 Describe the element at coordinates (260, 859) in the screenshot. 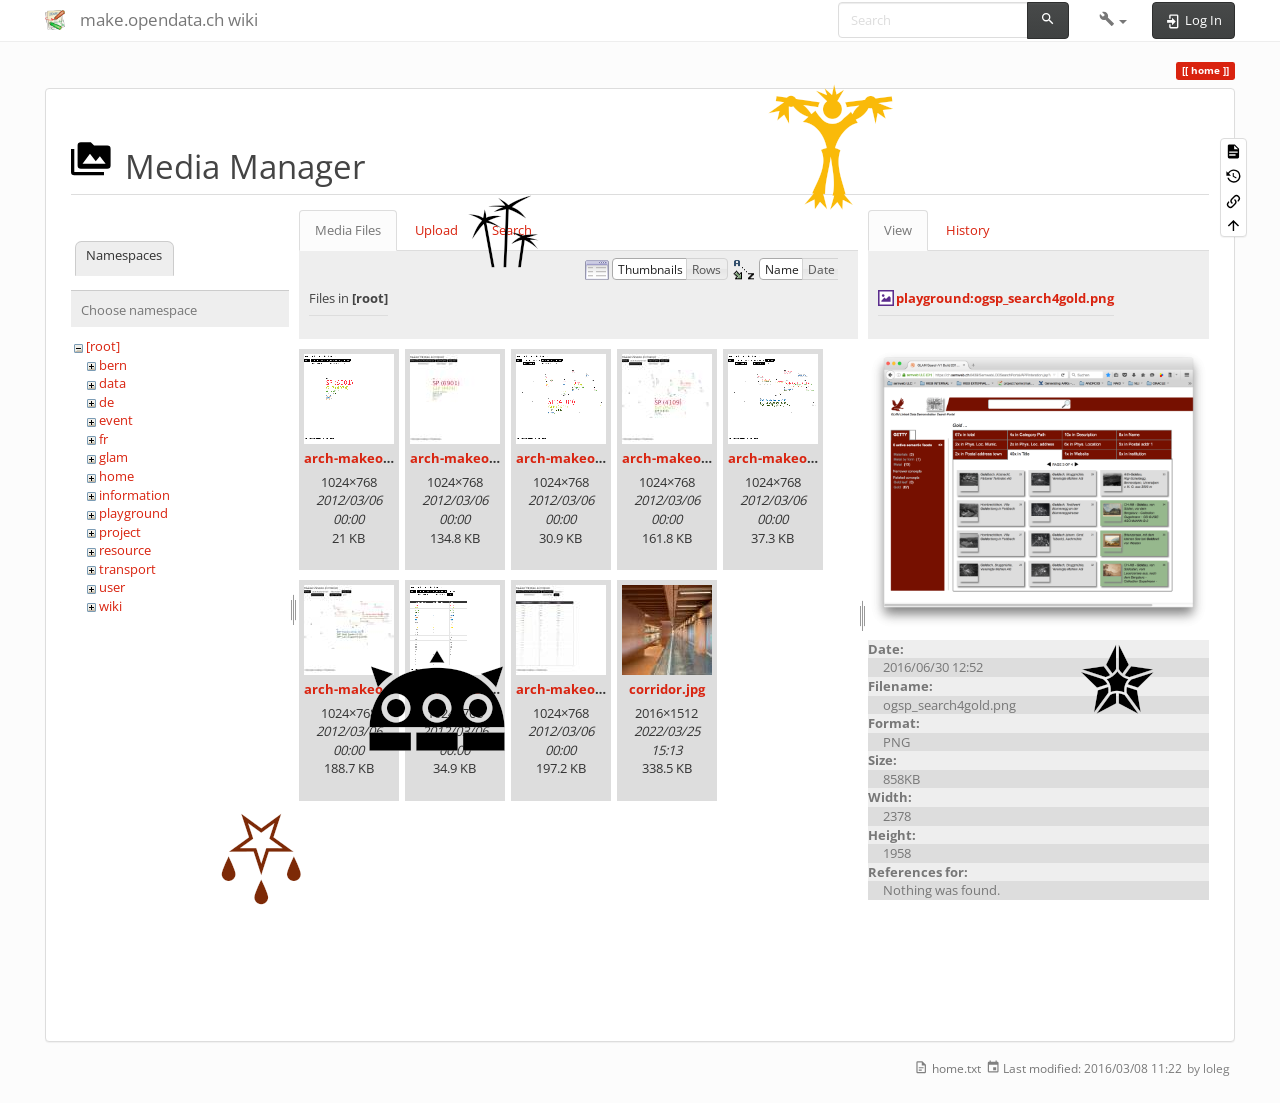

I see `indicates a dissolving or expiring bonus` at that location.